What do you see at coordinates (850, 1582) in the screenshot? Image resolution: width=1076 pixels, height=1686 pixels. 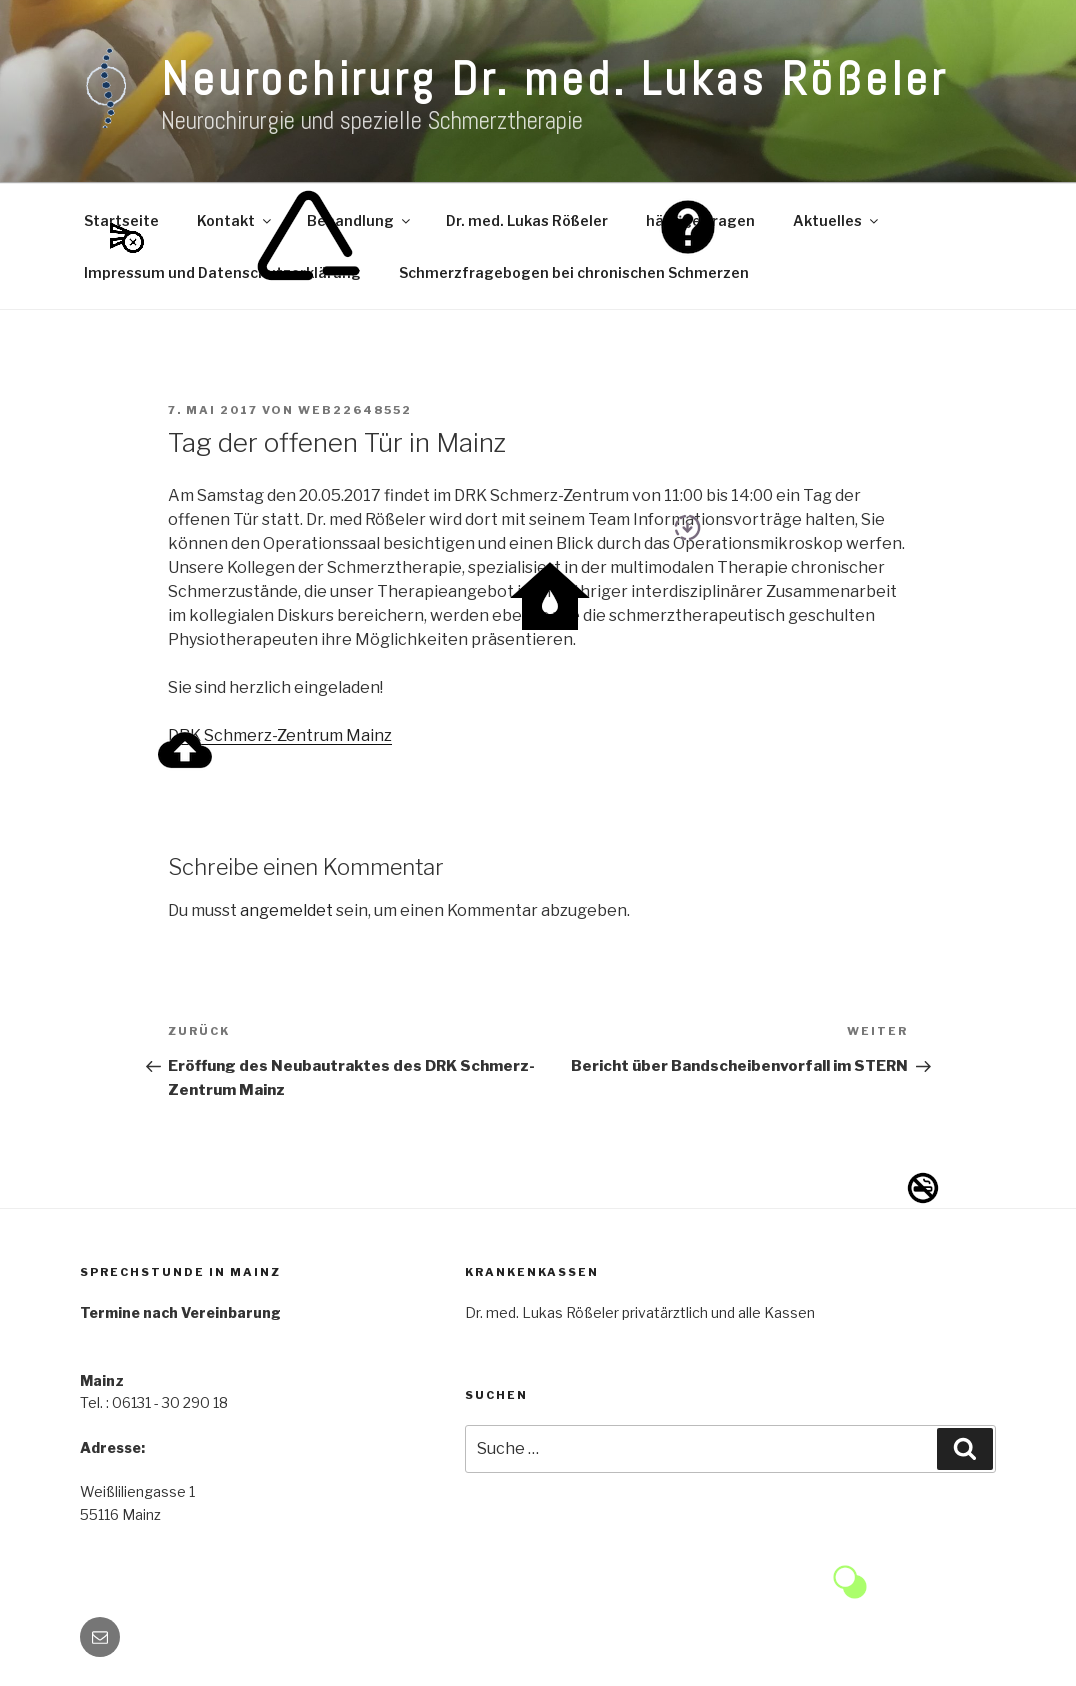 I see `subtract or remove a layer` at bounding box center [850, 1582].